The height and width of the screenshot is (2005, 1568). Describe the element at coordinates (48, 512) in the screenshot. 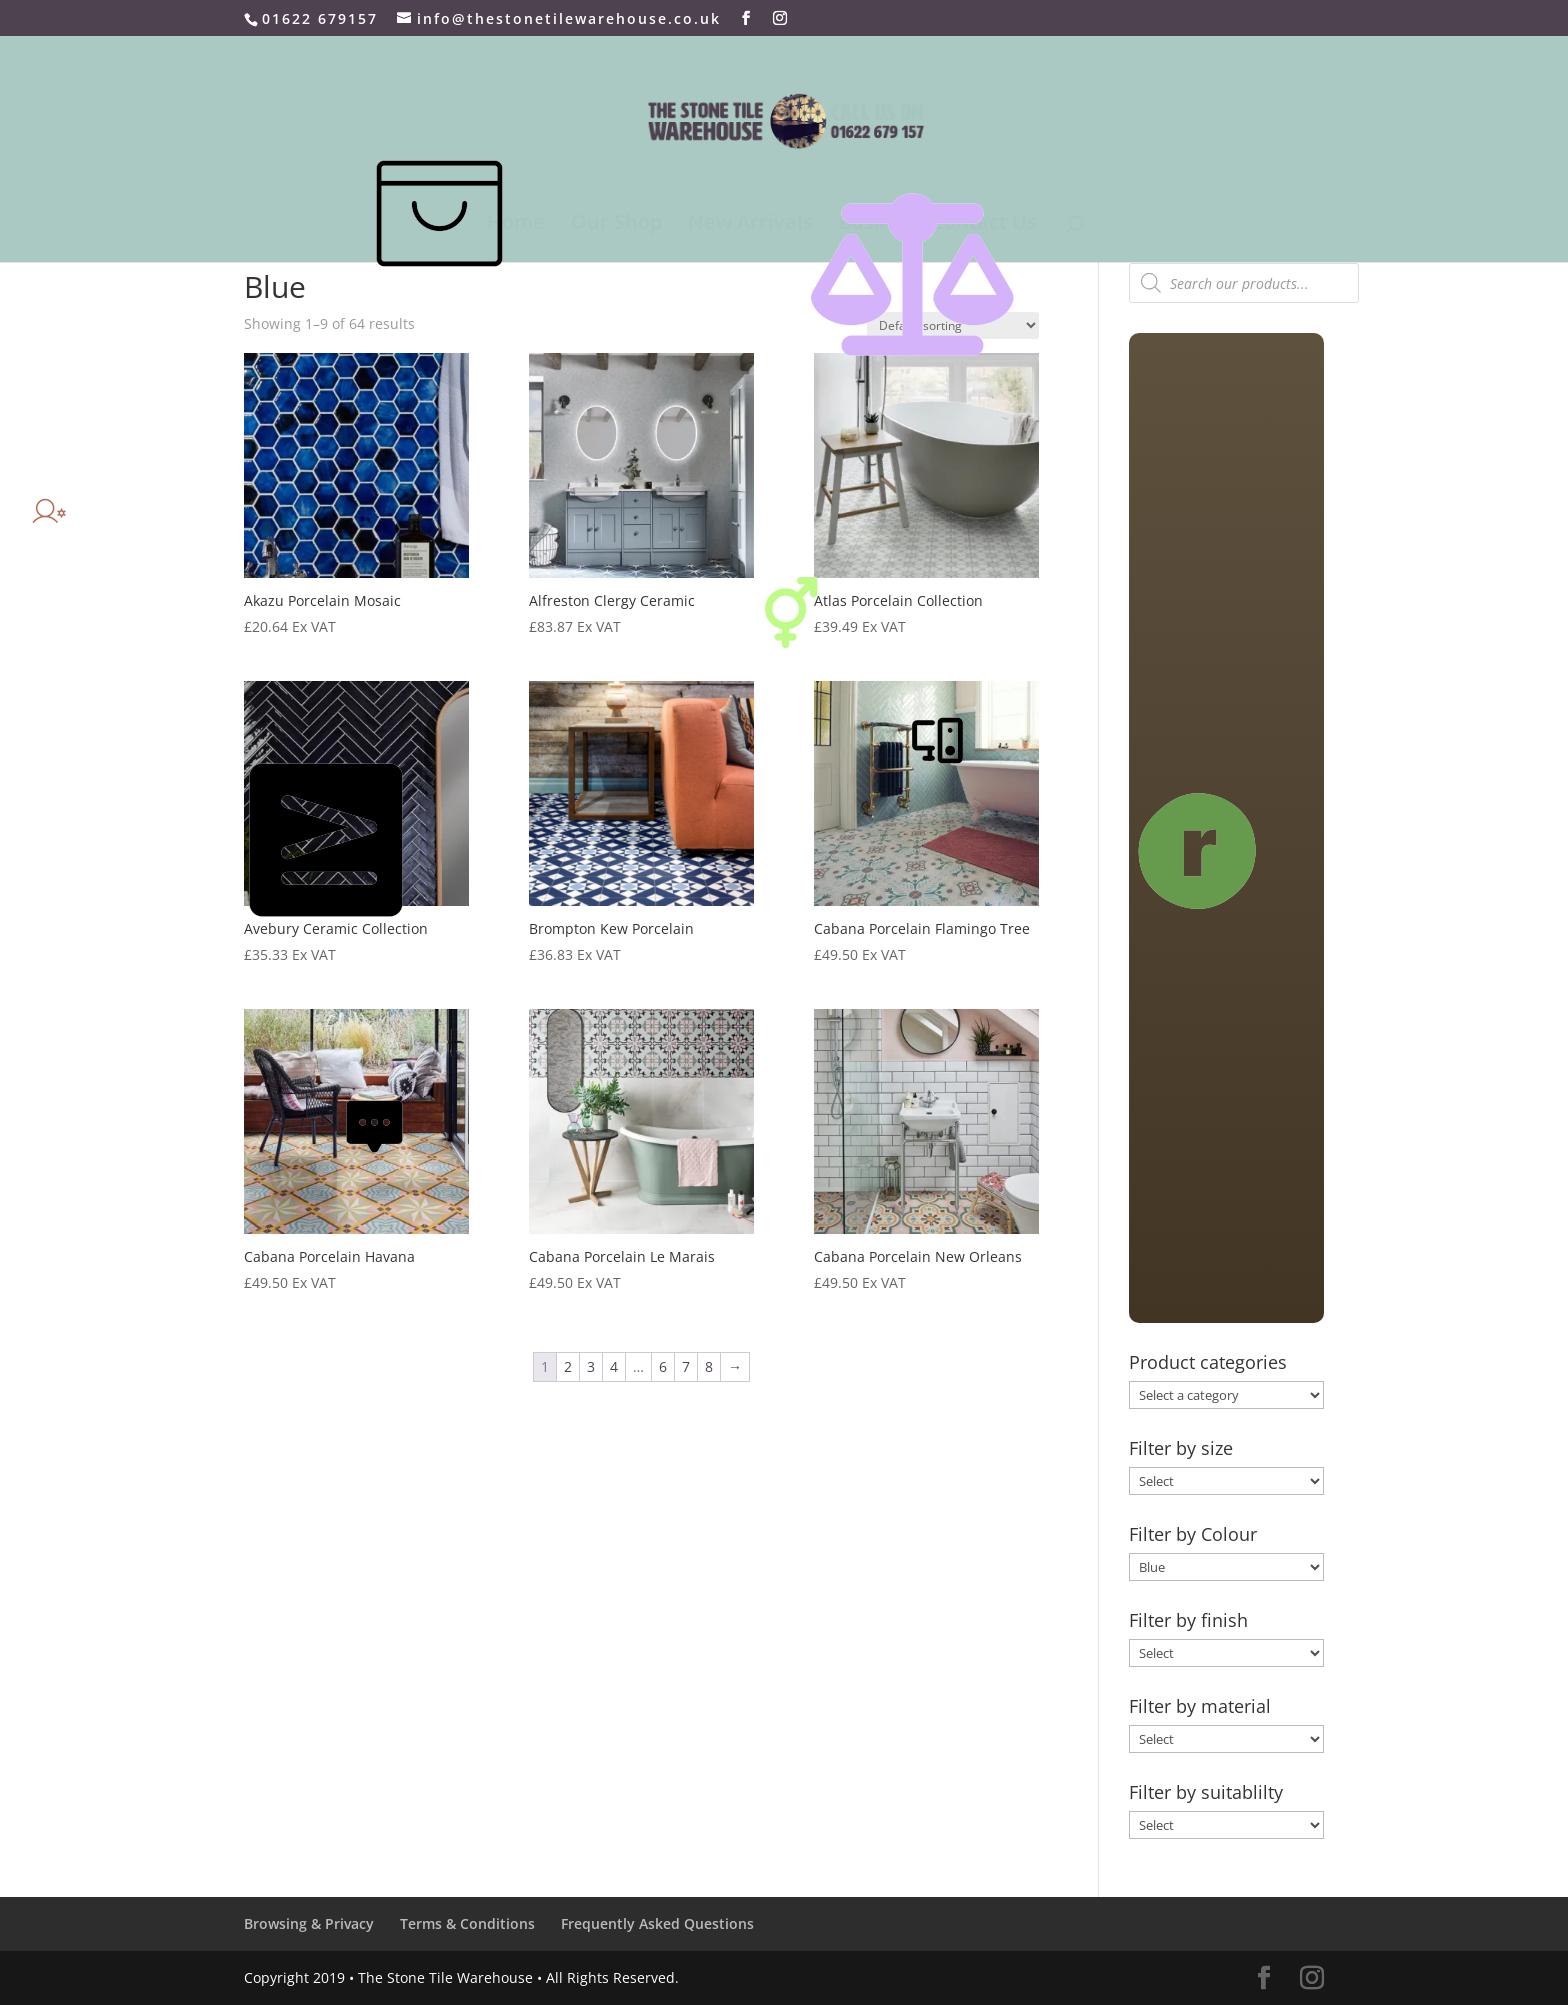

I see `access user settings` at that location.